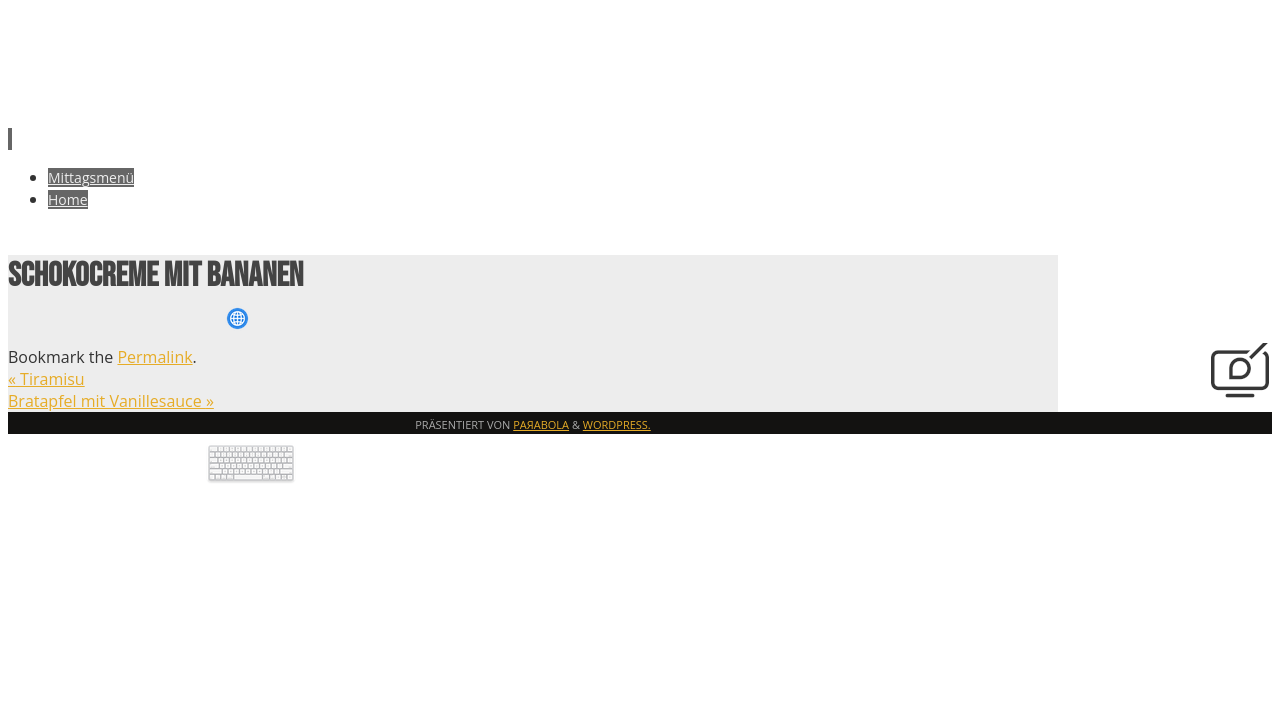 Image resolution: width=1280 pixels, height=720 pixels. I want to click on indicates a web-based or online resource, so click(237, 318).